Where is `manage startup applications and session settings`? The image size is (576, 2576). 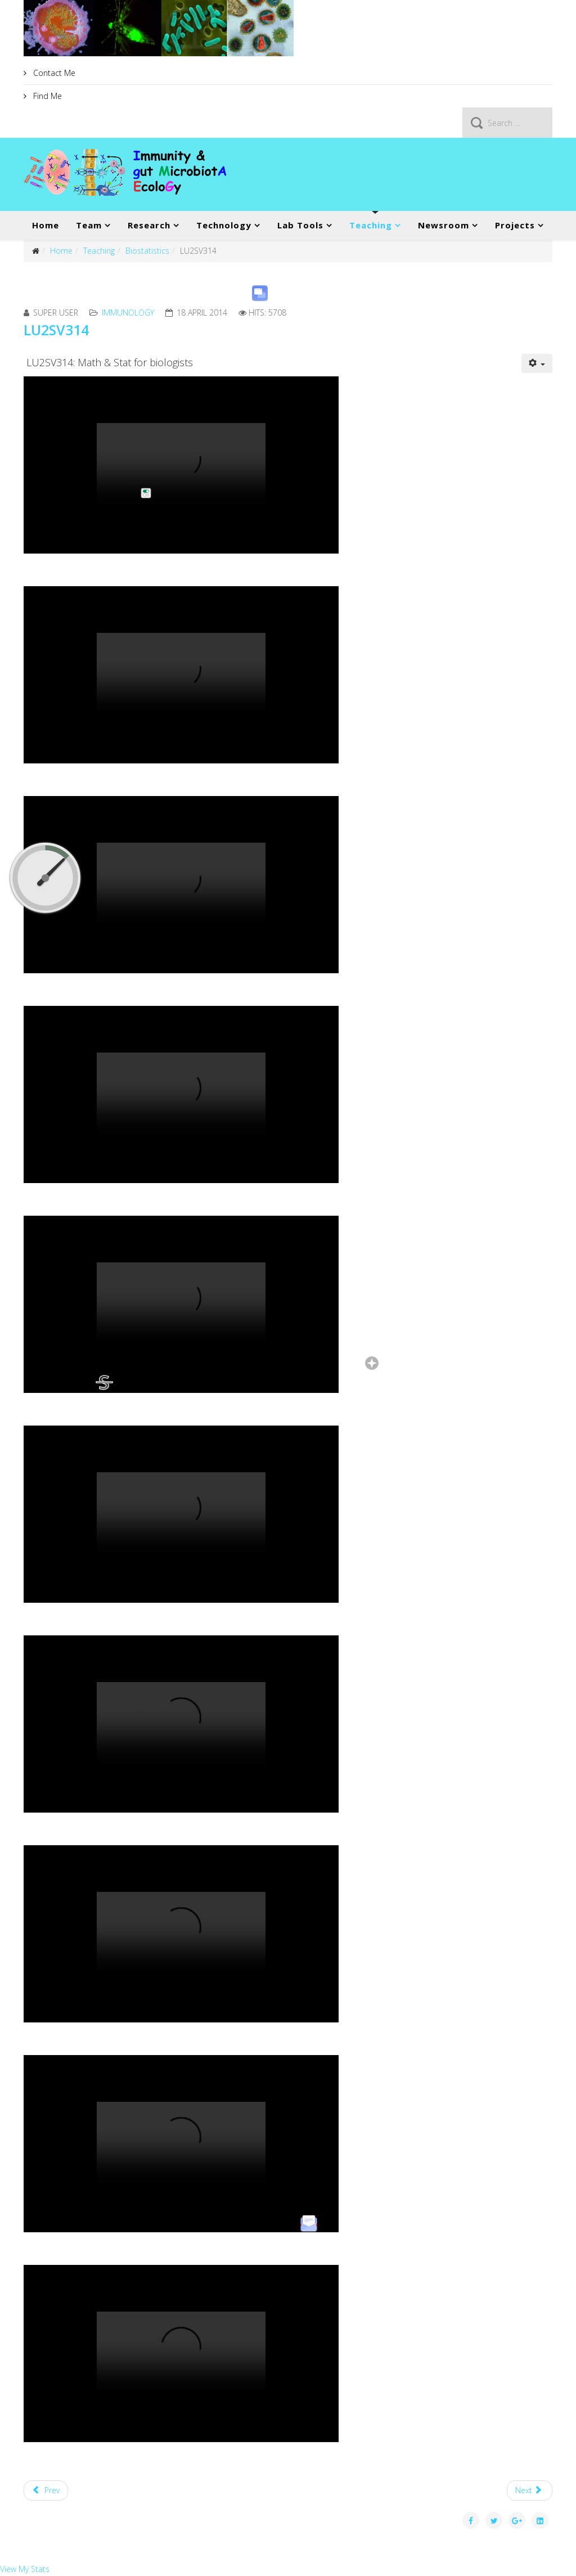
manage startup applications and session settings is located at coordinates (260, 293).